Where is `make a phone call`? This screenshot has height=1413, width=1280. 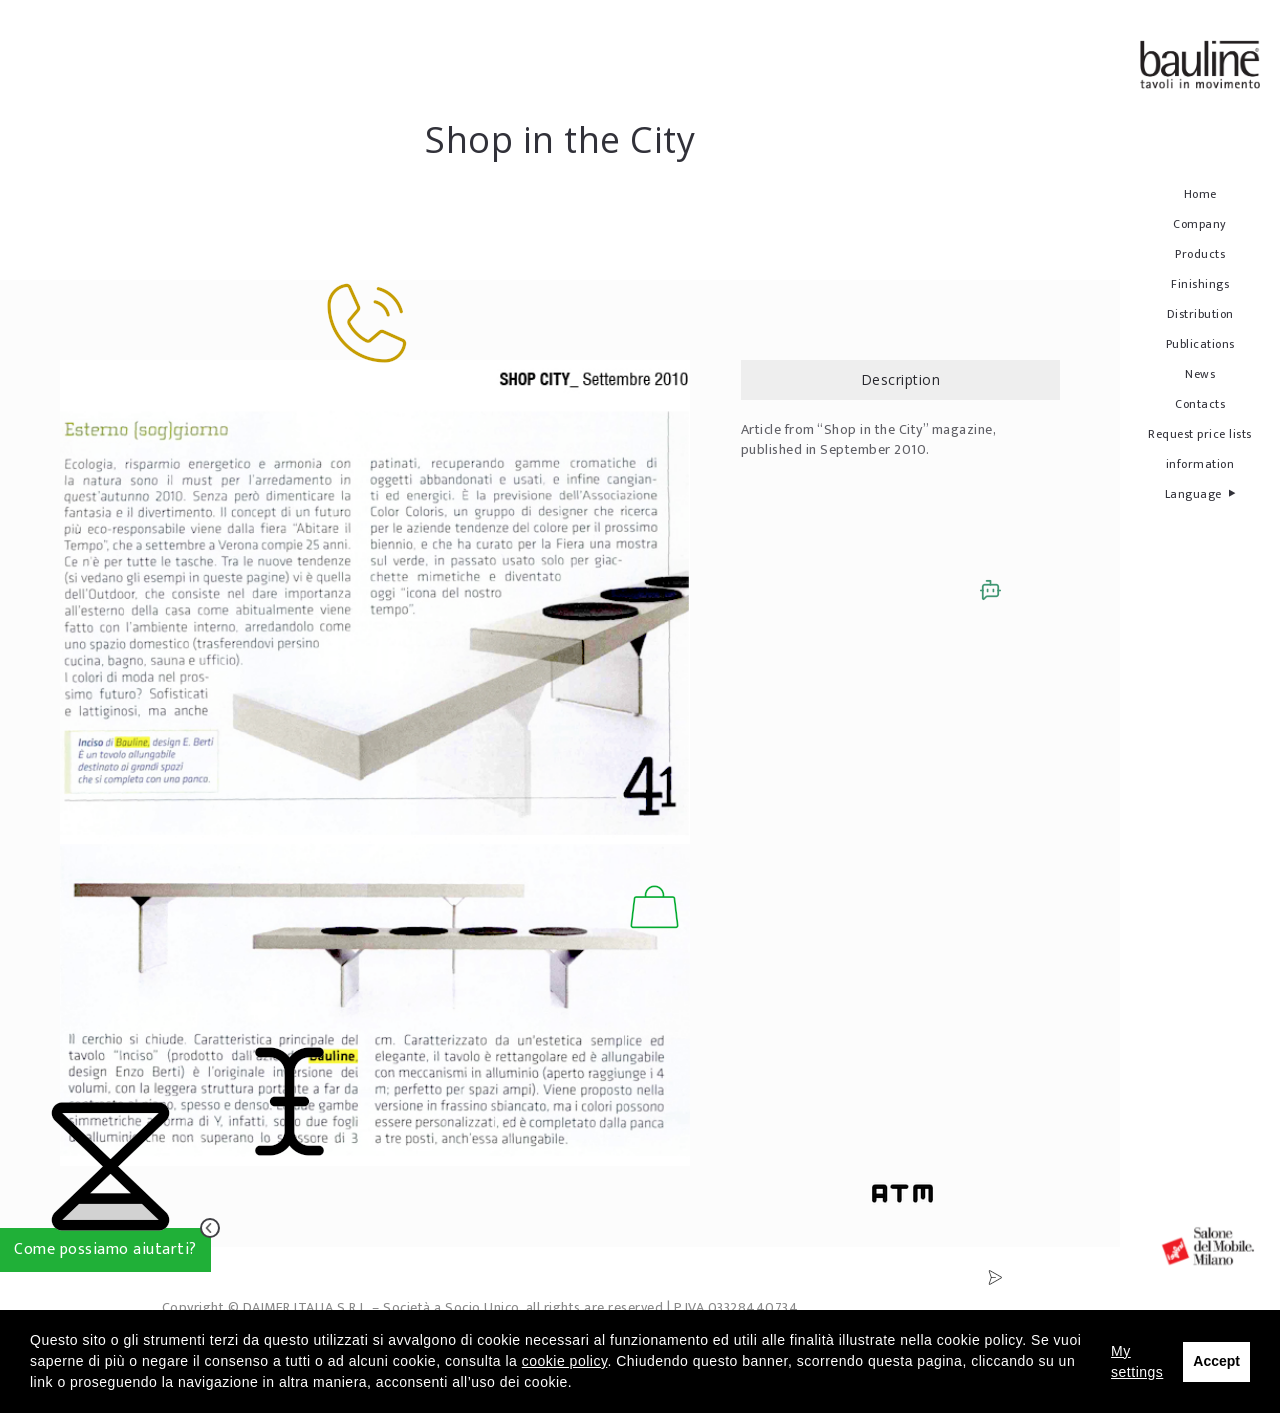 make a phone call is located at coordinates (368, 321).